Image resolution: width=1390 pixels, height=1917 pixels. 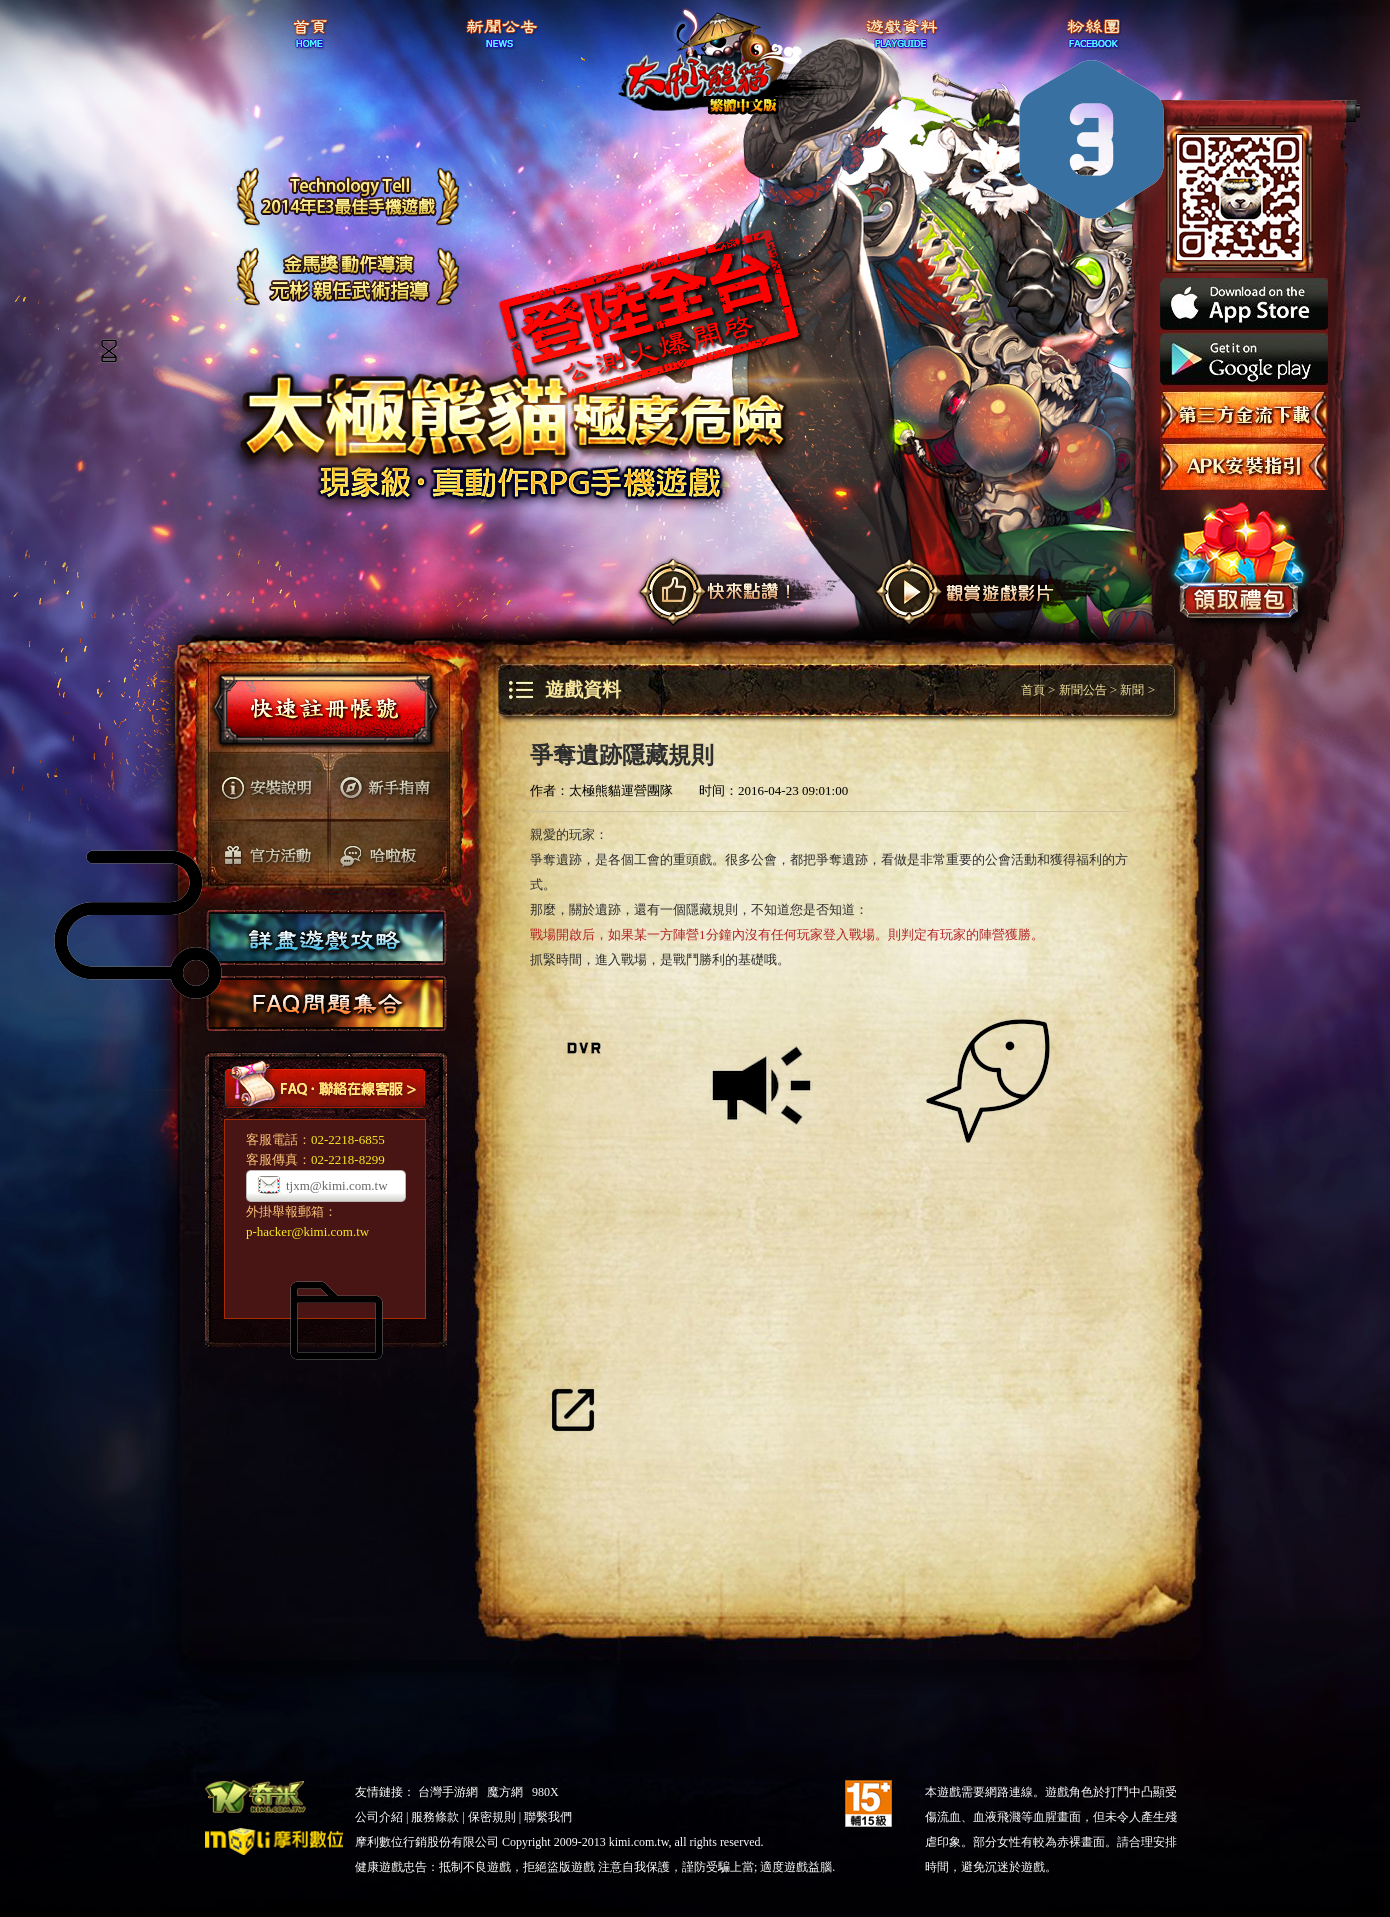 I want to click on step 3 in a multi-step process, so click(x=1091, y=139).